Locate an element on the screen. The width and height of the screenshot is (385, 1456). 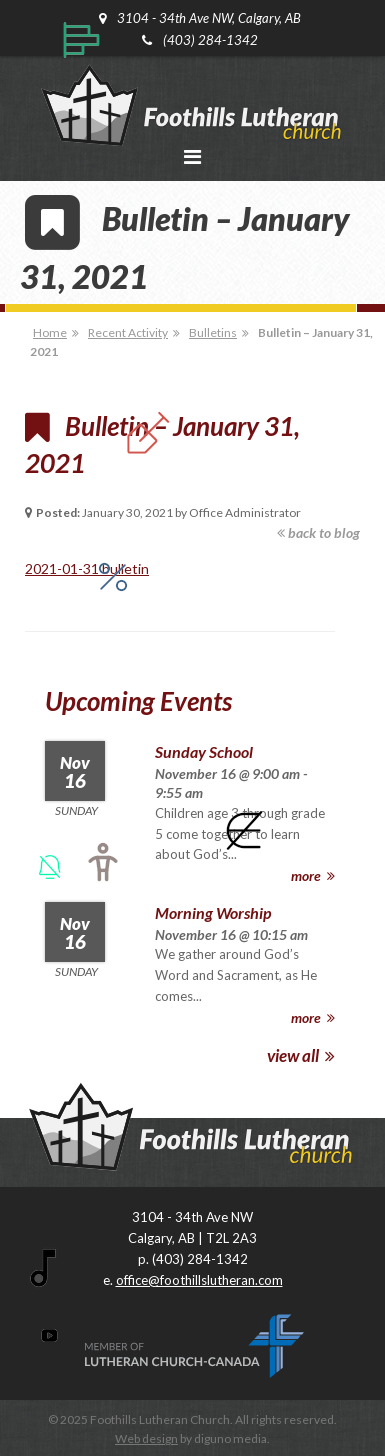
mute notifications is located at coordinates (50, 867).